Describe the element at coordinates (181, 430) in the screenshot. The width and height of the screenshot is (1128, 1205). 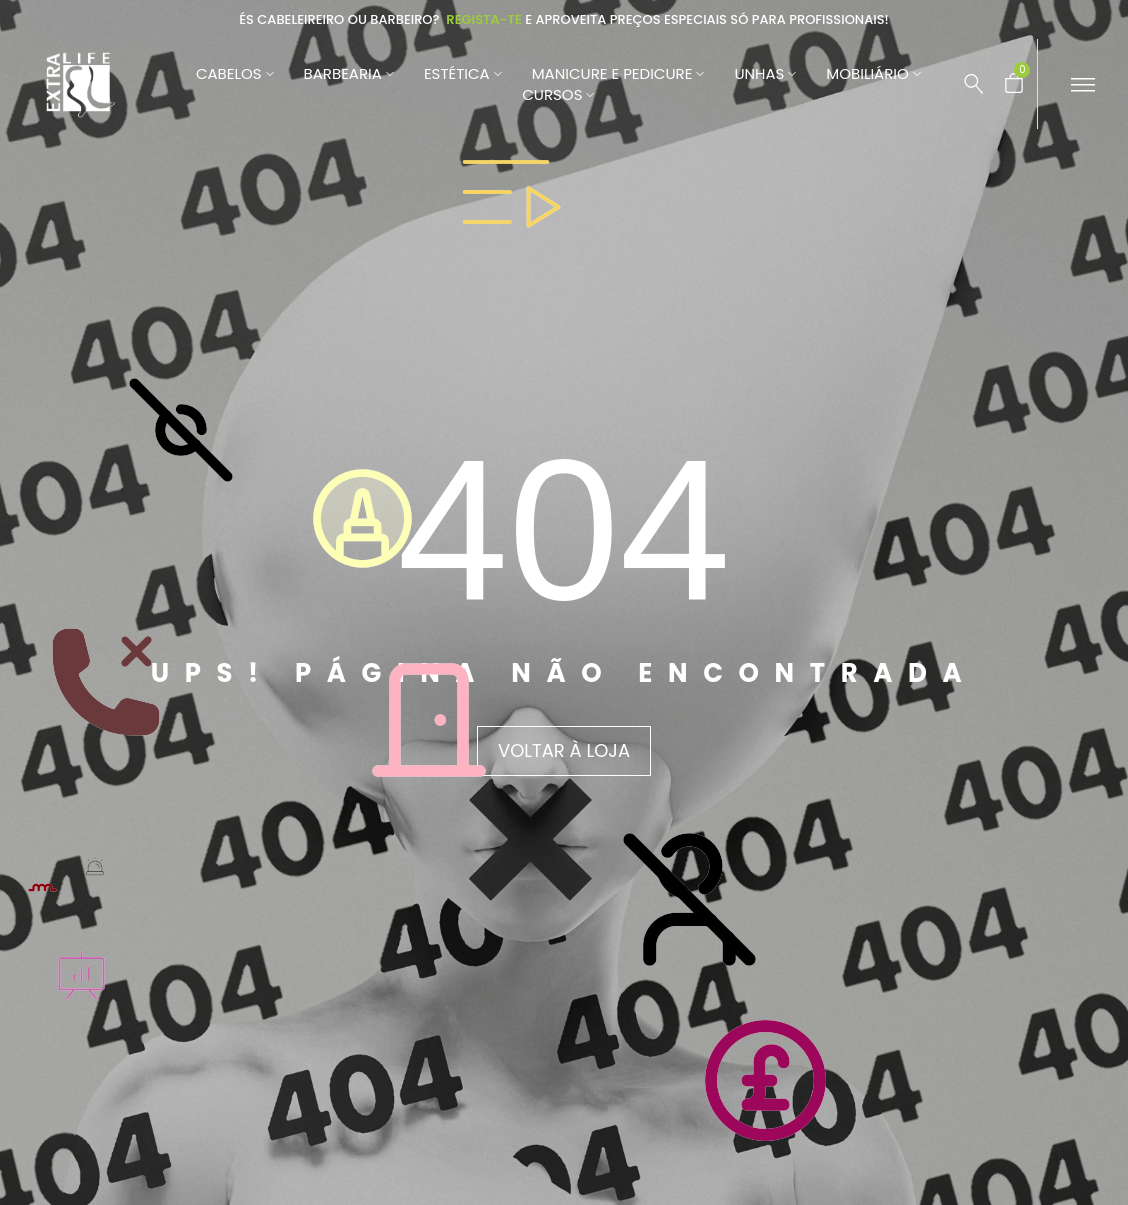
I see `disable location point or marker` at that location.